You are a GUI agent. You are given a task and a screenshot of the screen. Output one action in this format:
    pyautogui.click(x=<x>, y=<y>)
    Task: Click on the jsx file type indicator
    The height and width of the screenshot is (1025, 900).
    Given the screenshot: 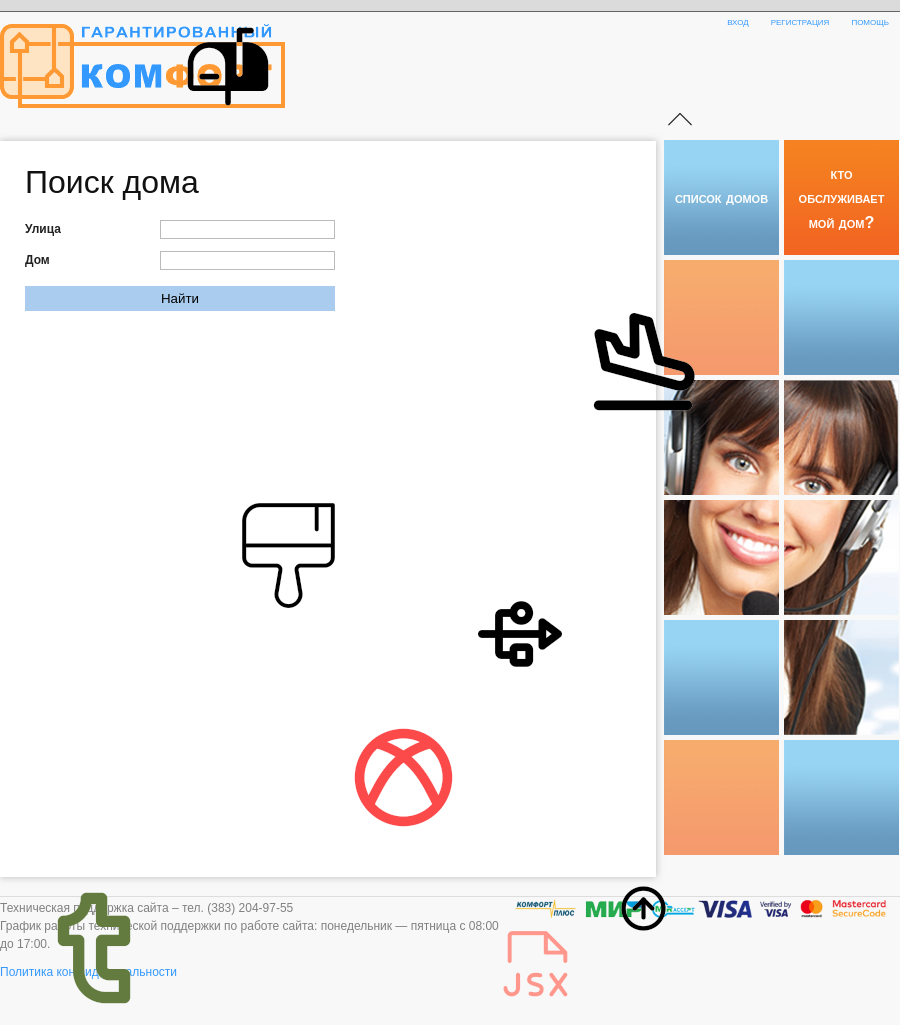 What is the action you would take?
    pyautogui.click(x=537, y=966)
    